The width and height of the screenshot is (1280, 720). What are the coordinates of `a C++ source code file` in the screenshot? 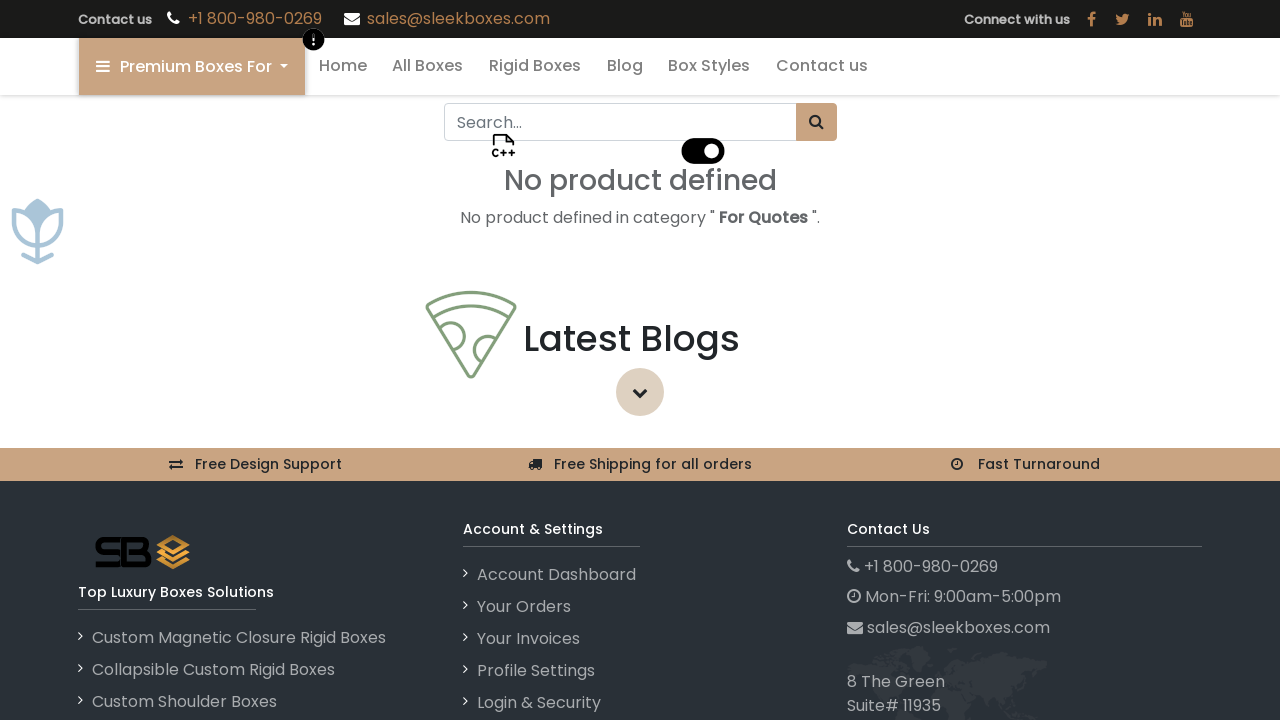 It's located at (503, 146).